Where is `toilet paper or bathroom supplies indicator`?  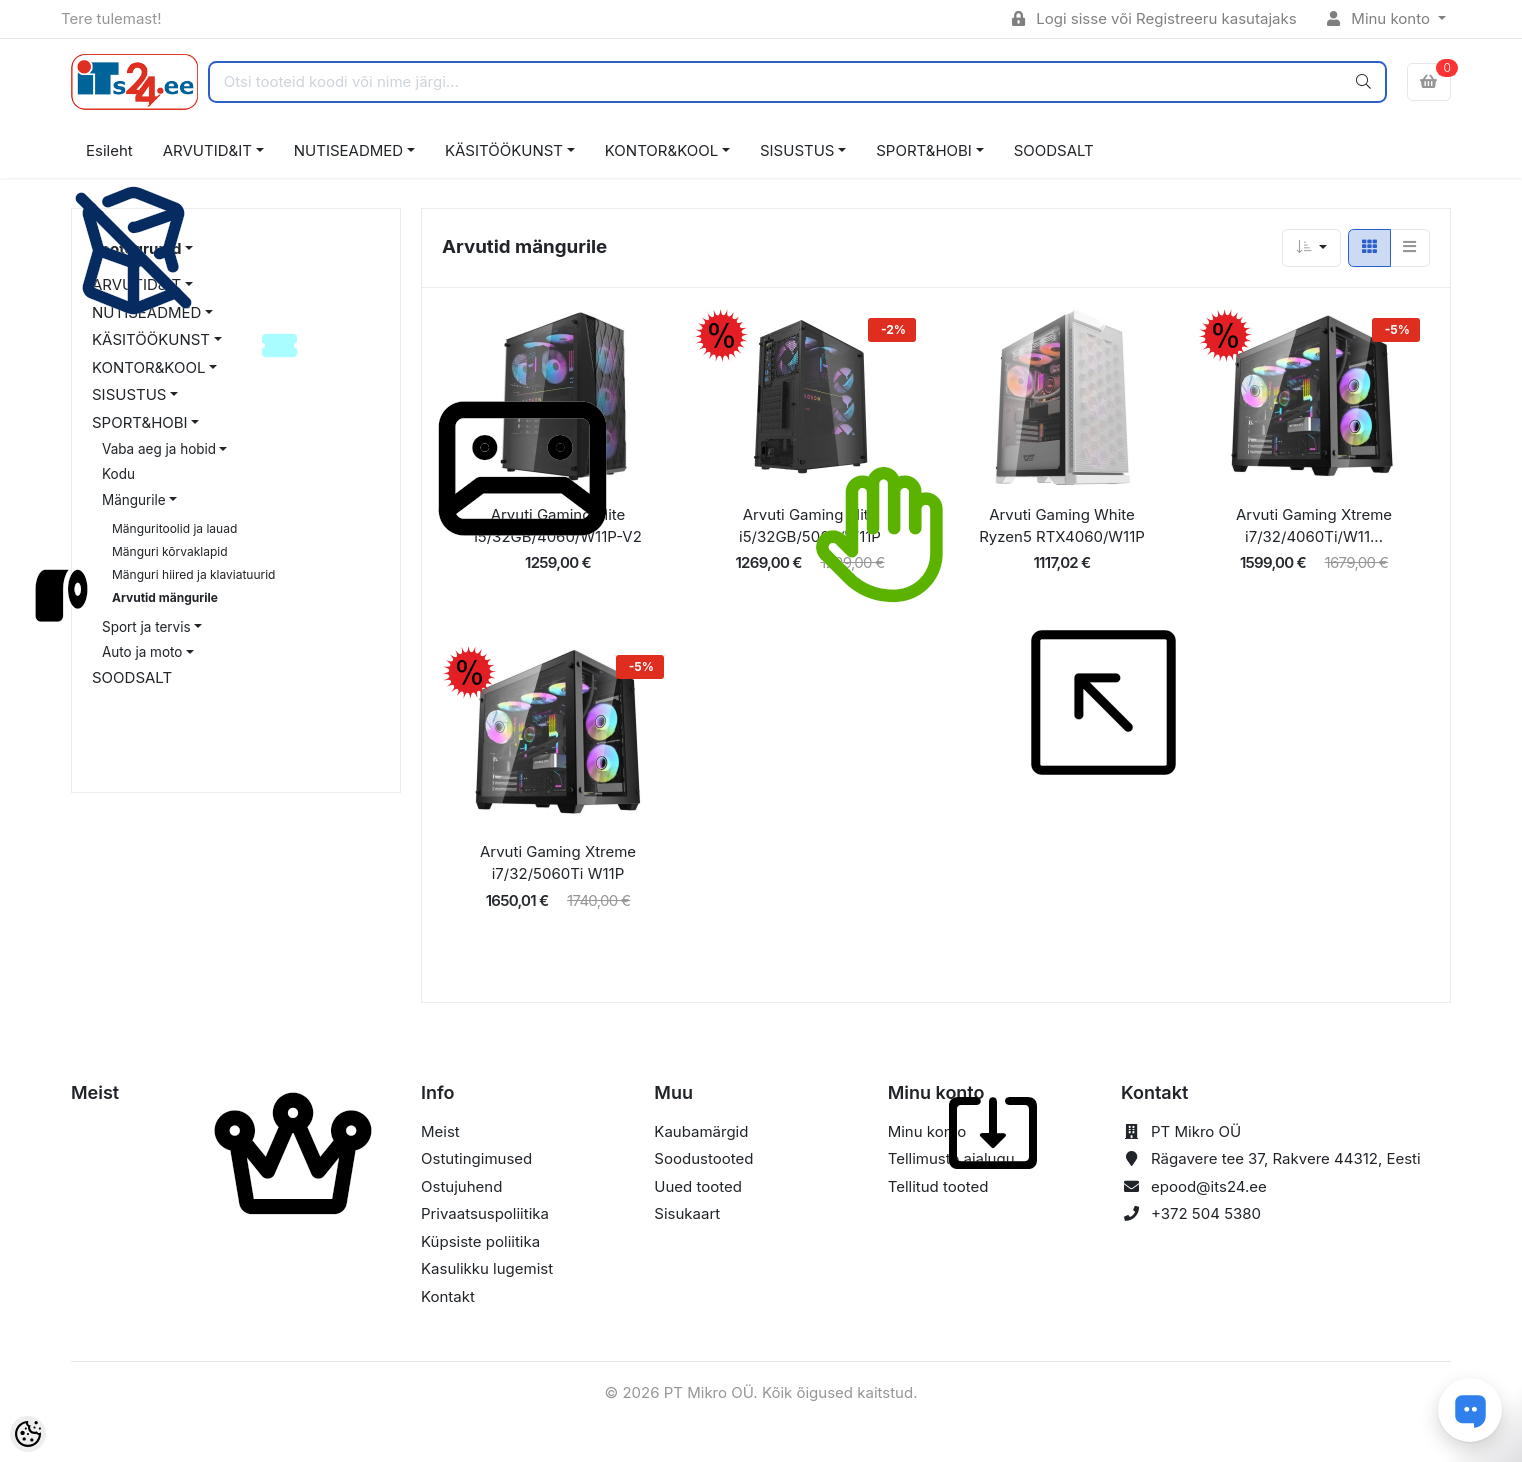
toilet paper or bathroom supplies indicator is located at coordinates (61, 592).